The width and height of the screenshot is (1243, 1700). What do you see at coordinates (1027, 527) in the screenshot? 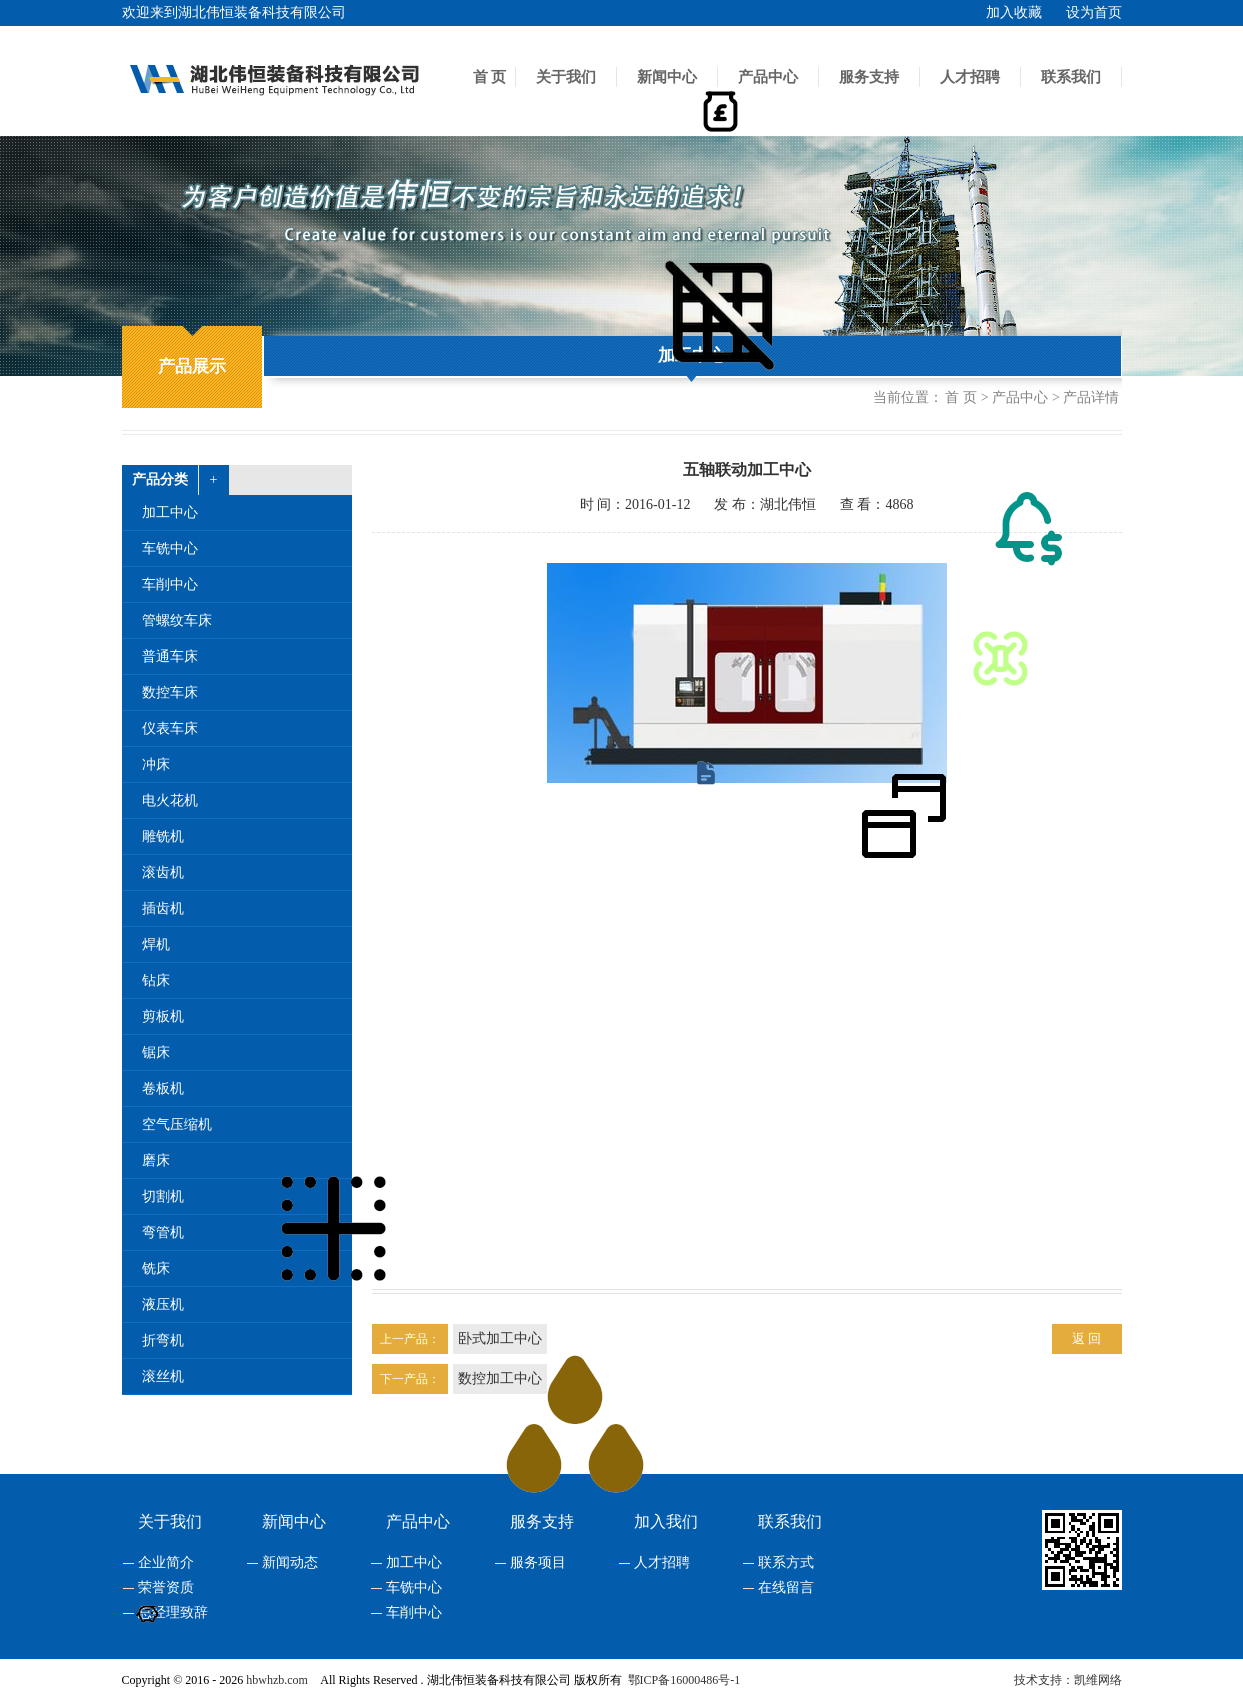
I see `set up price alerts or payment notifications` at bounding box center [1027, 527].